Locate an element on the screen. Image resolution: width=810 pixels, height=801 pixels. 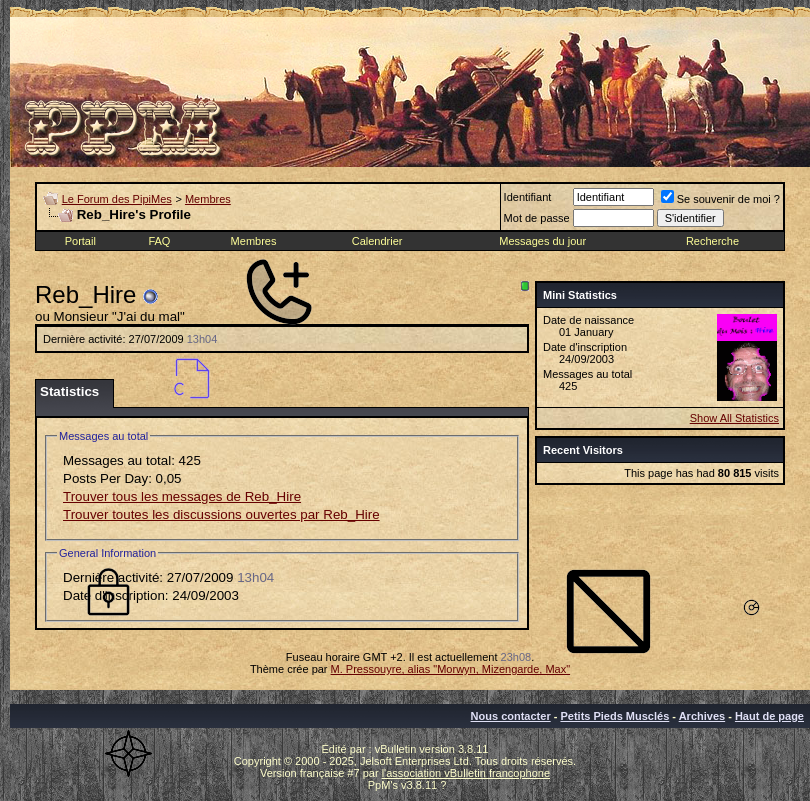
access security or privacy settings is located at coordinates (108, 594).